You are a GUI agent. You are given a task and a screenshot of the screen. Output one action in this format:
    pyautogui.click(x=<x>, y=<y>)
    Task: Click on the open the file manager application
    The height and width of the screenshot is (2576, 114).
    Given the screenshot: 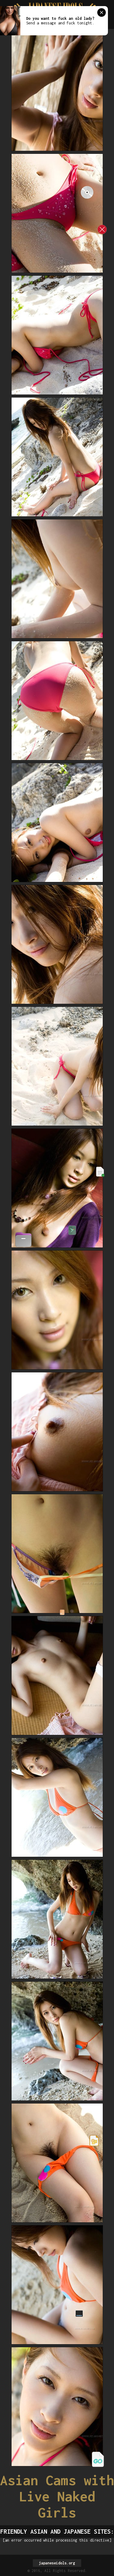 What is the action you would take?
    pyautogui.click(x=23, y=1240)
    